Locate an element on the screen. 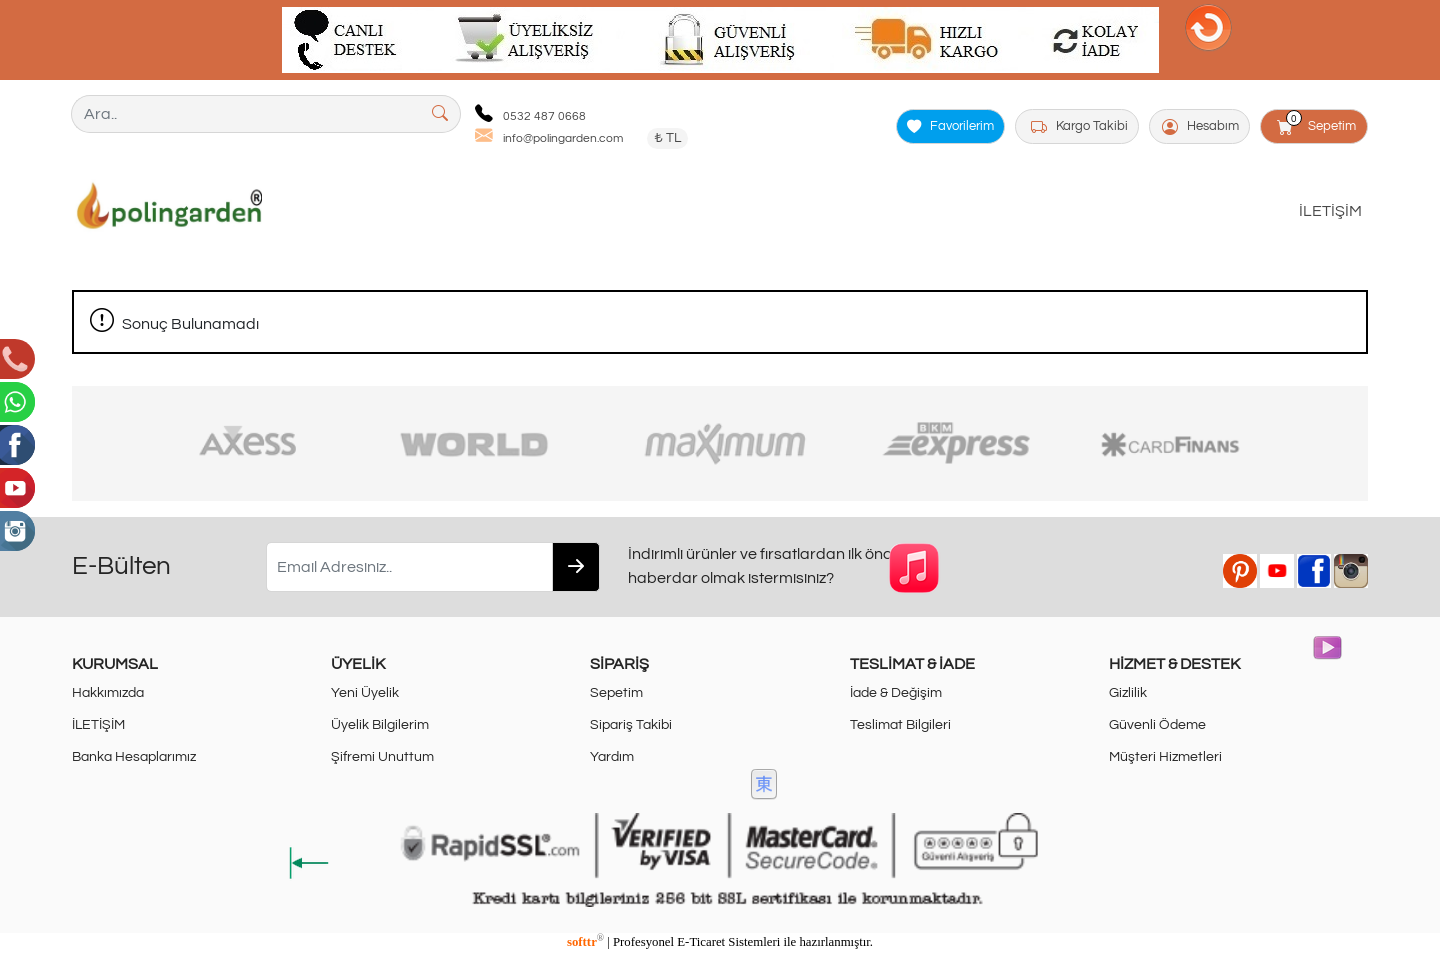 Image resolution: width=1440 pixels, height=959 pixels. open the video player app is located at coordinates (1327, 647).